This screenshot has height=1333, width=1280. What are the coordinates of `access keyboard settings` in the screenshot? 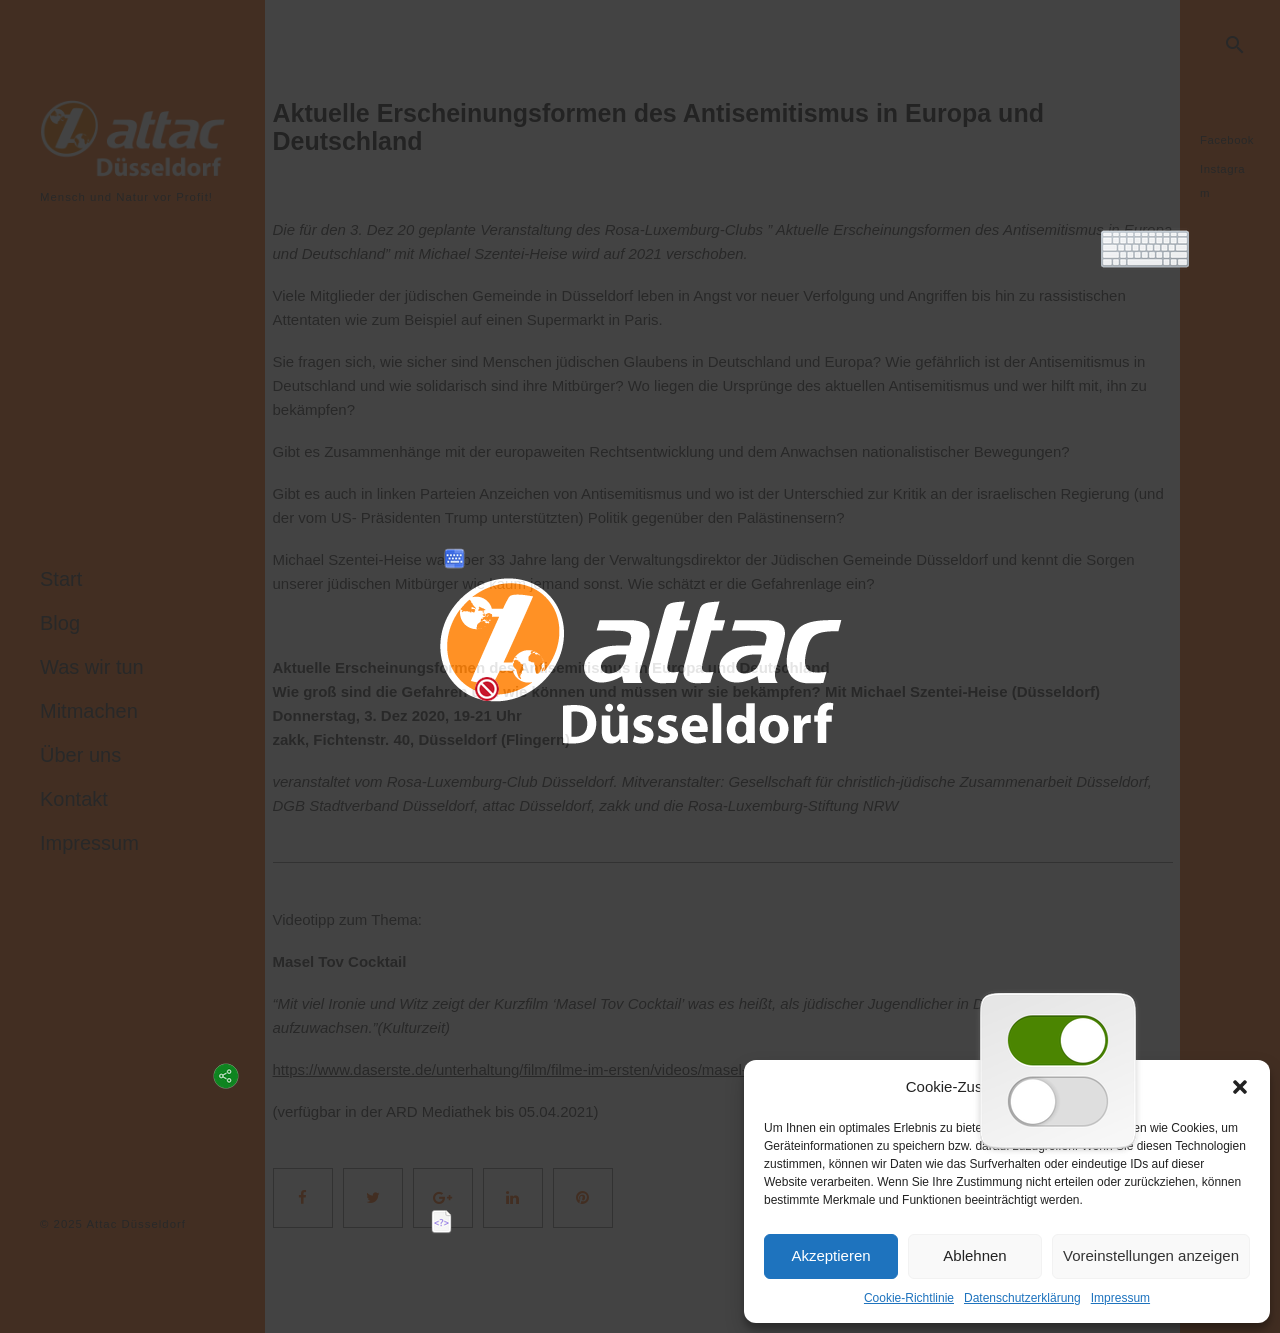 It's located at (1145, 249).